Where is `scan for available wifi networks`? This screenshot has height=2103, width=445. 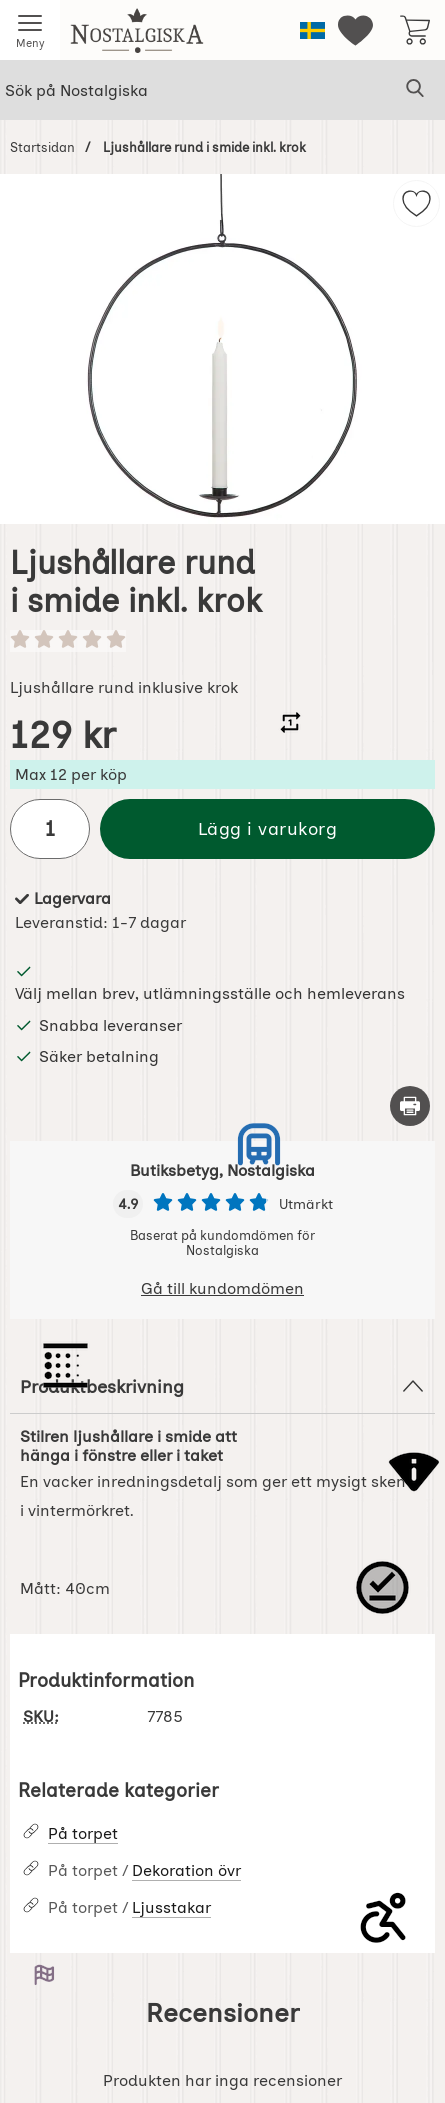 scan for available wifi networks is located at coordinates (414, 1472).